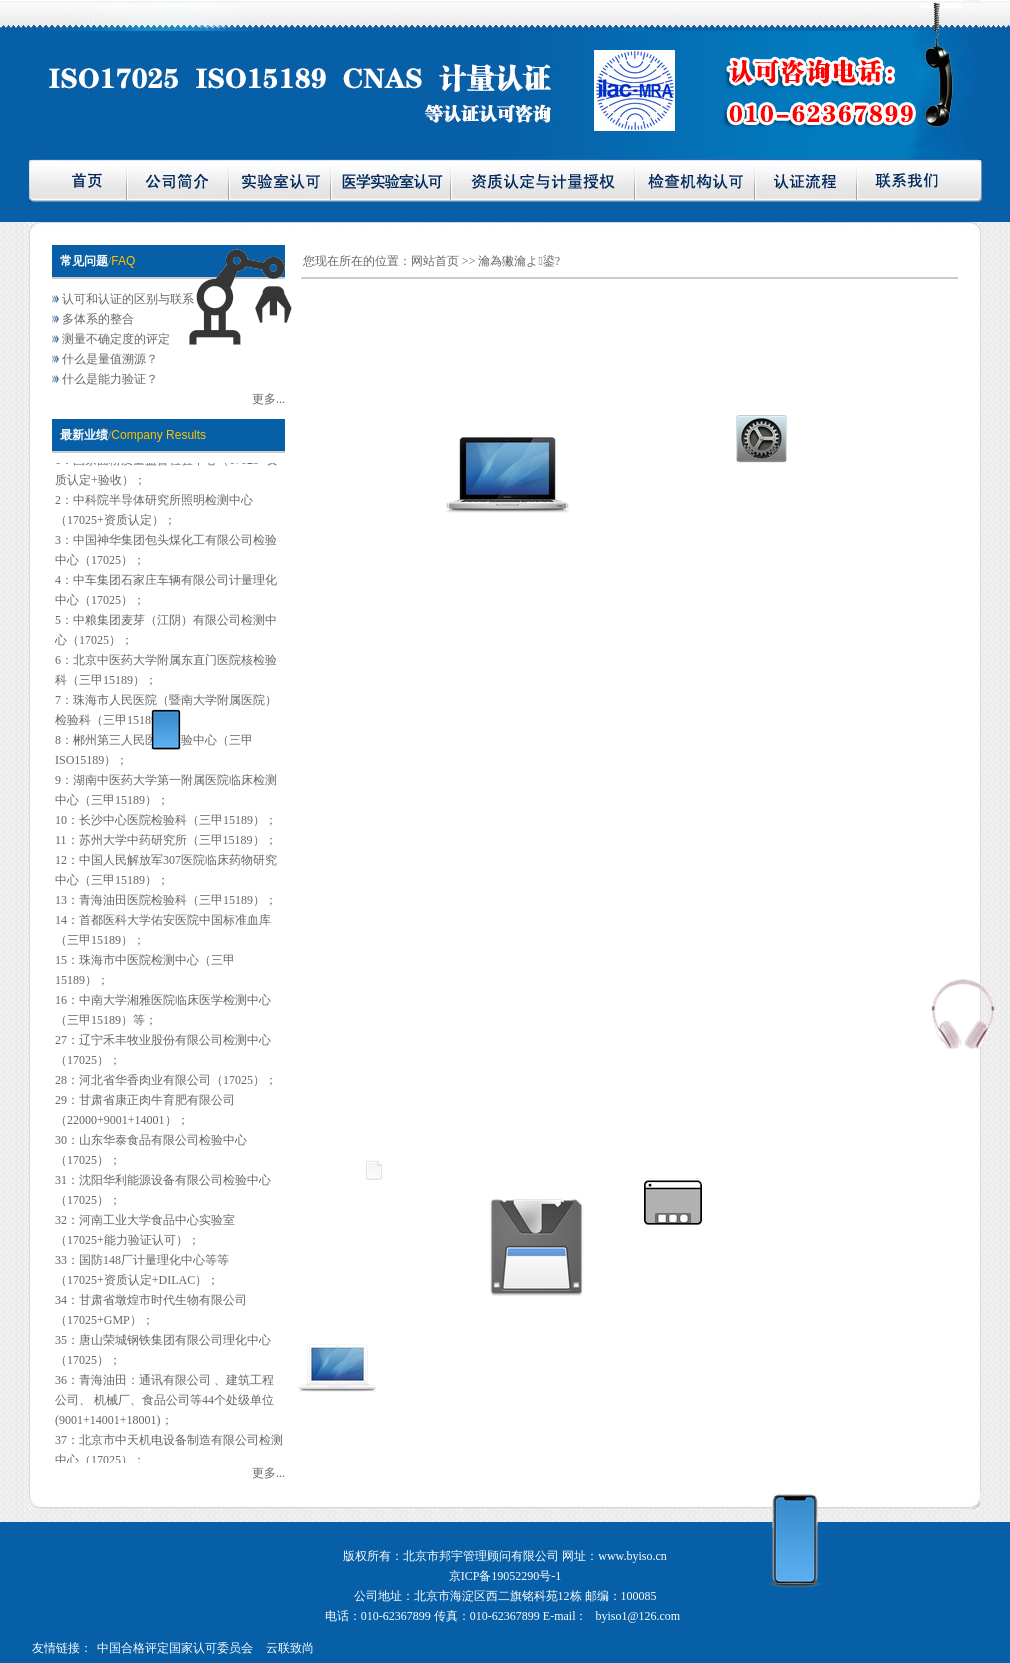  What do you see at coordinates (240, 293) in the screenshot?
I see `open GNOME Builder IDE` at bounding box center [240, 293].